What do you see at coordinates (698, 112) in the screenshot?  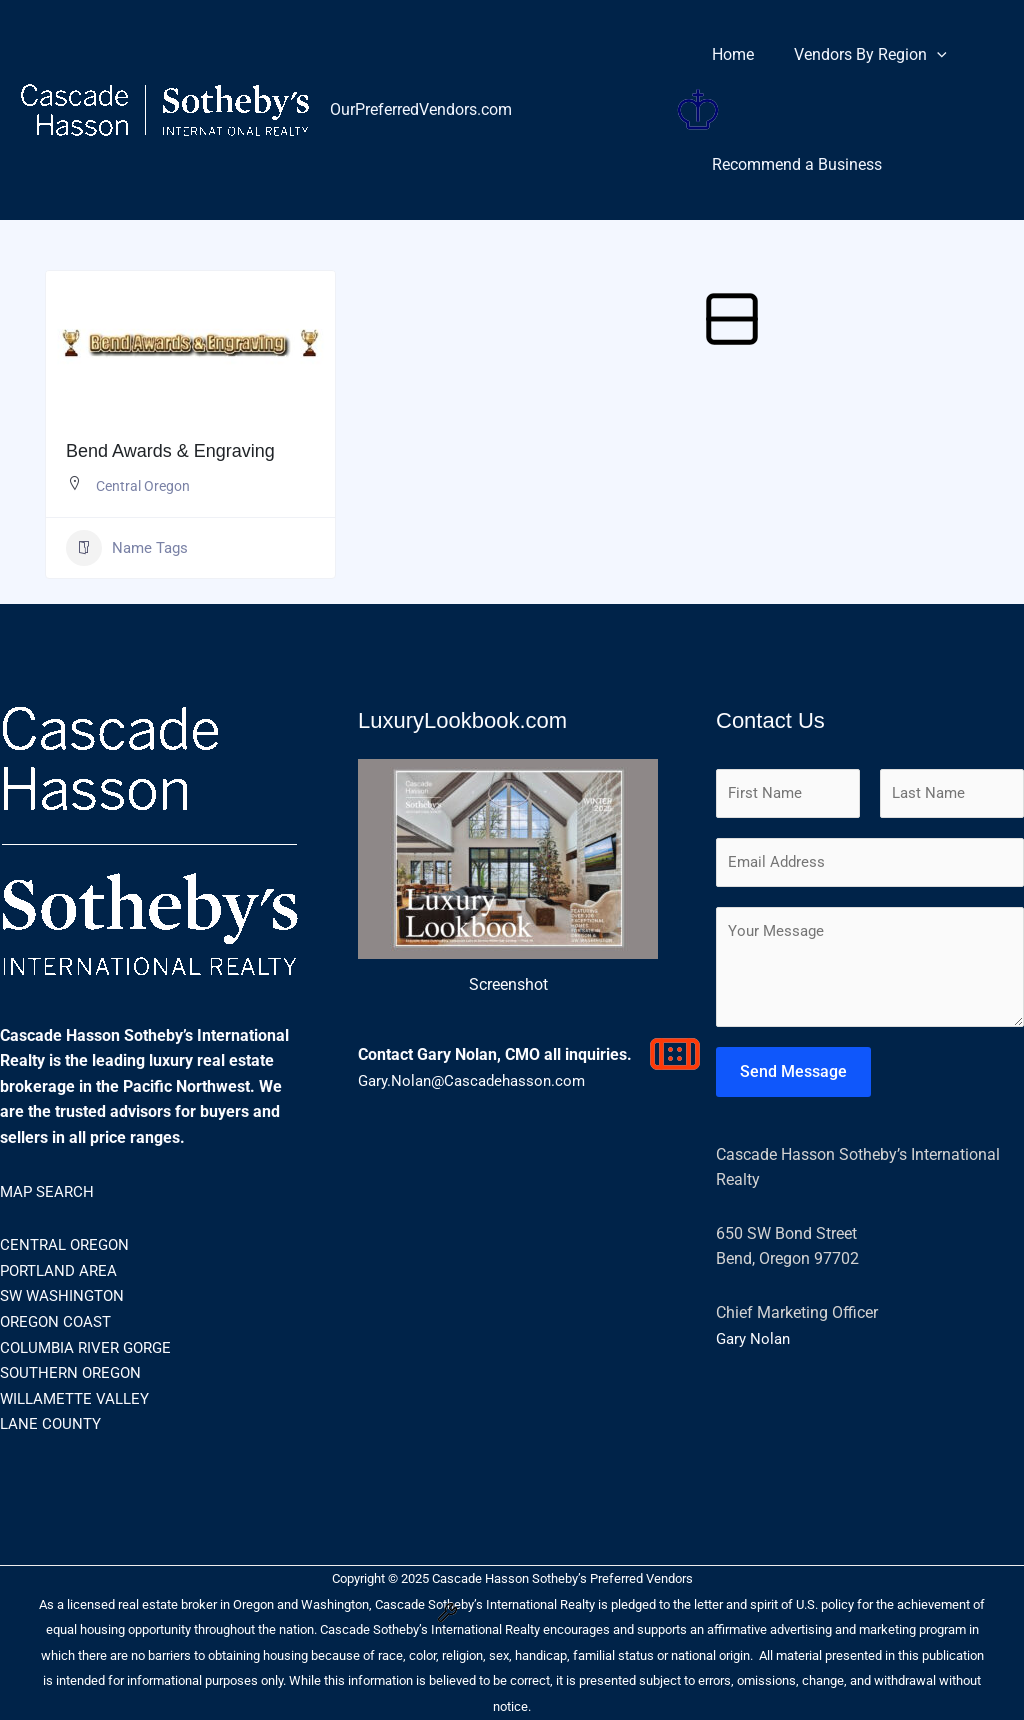 I see `indicates premium or royal status` at bounding box center [698, 112].